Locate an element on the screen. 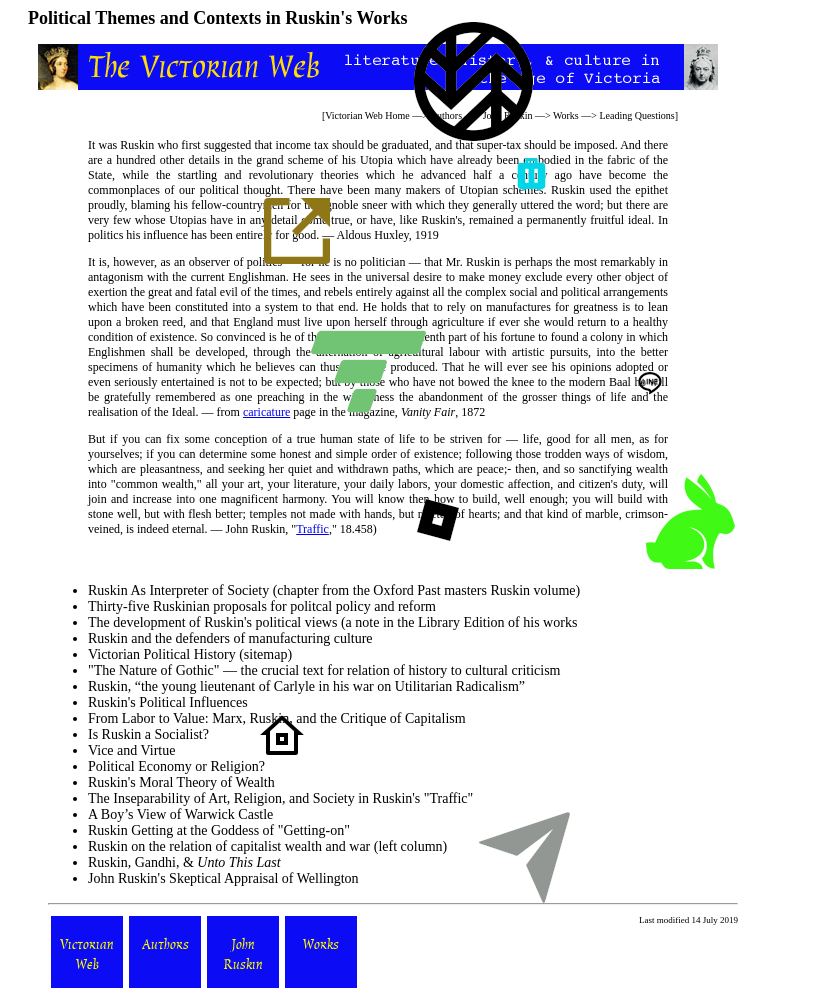  open the LINE messaging app is located at coordinates (650, 383).